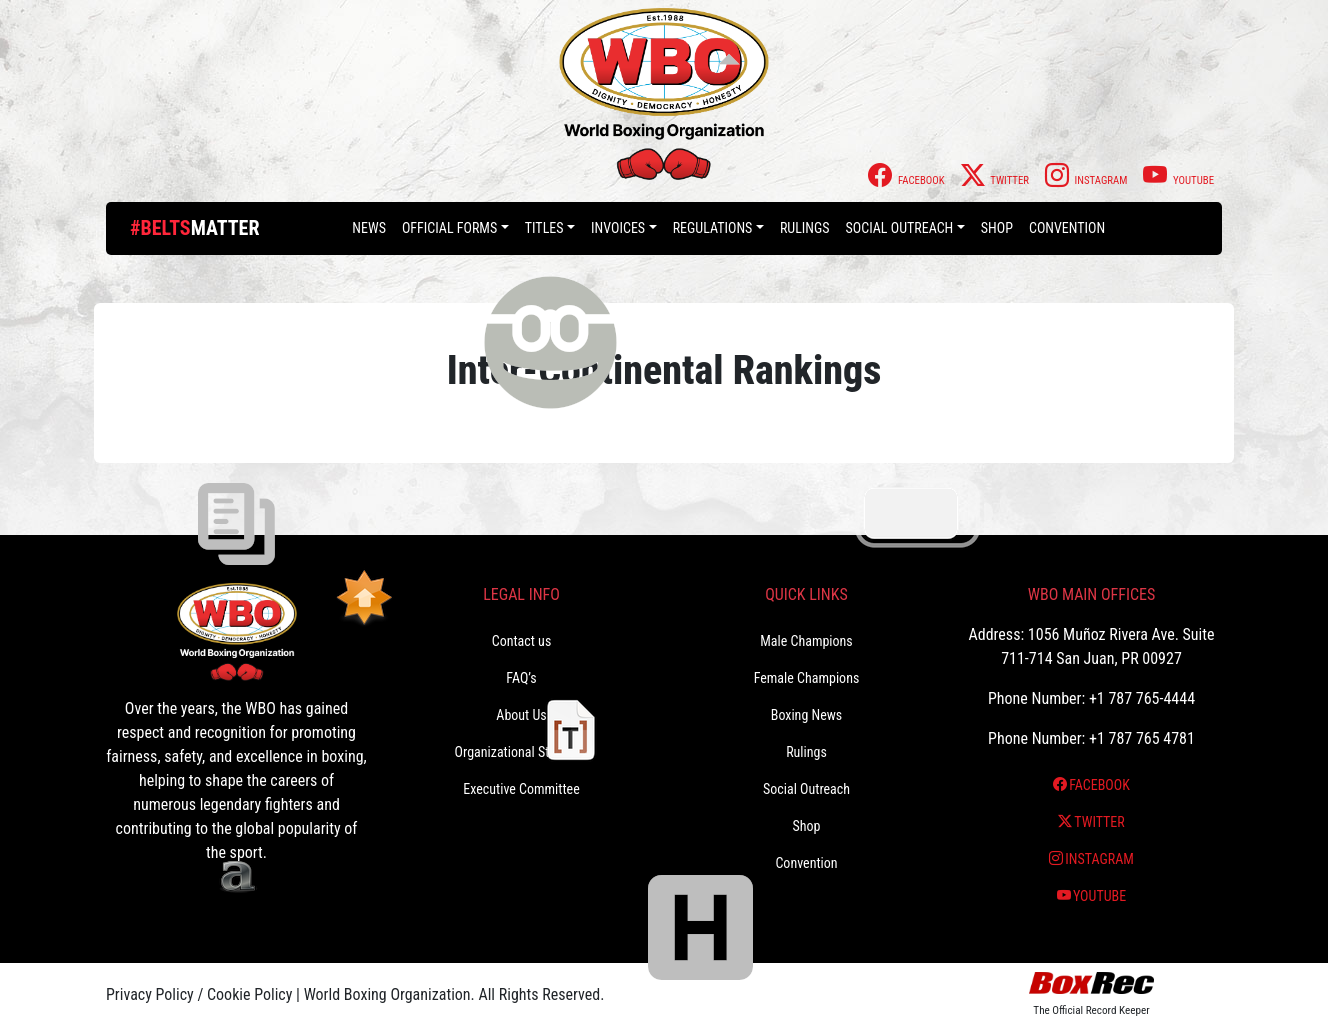 The image size is (1328, 1027). Describe the element at coordinates (571, 730) in the screenshot. I see `a toml configuration file` at that location.